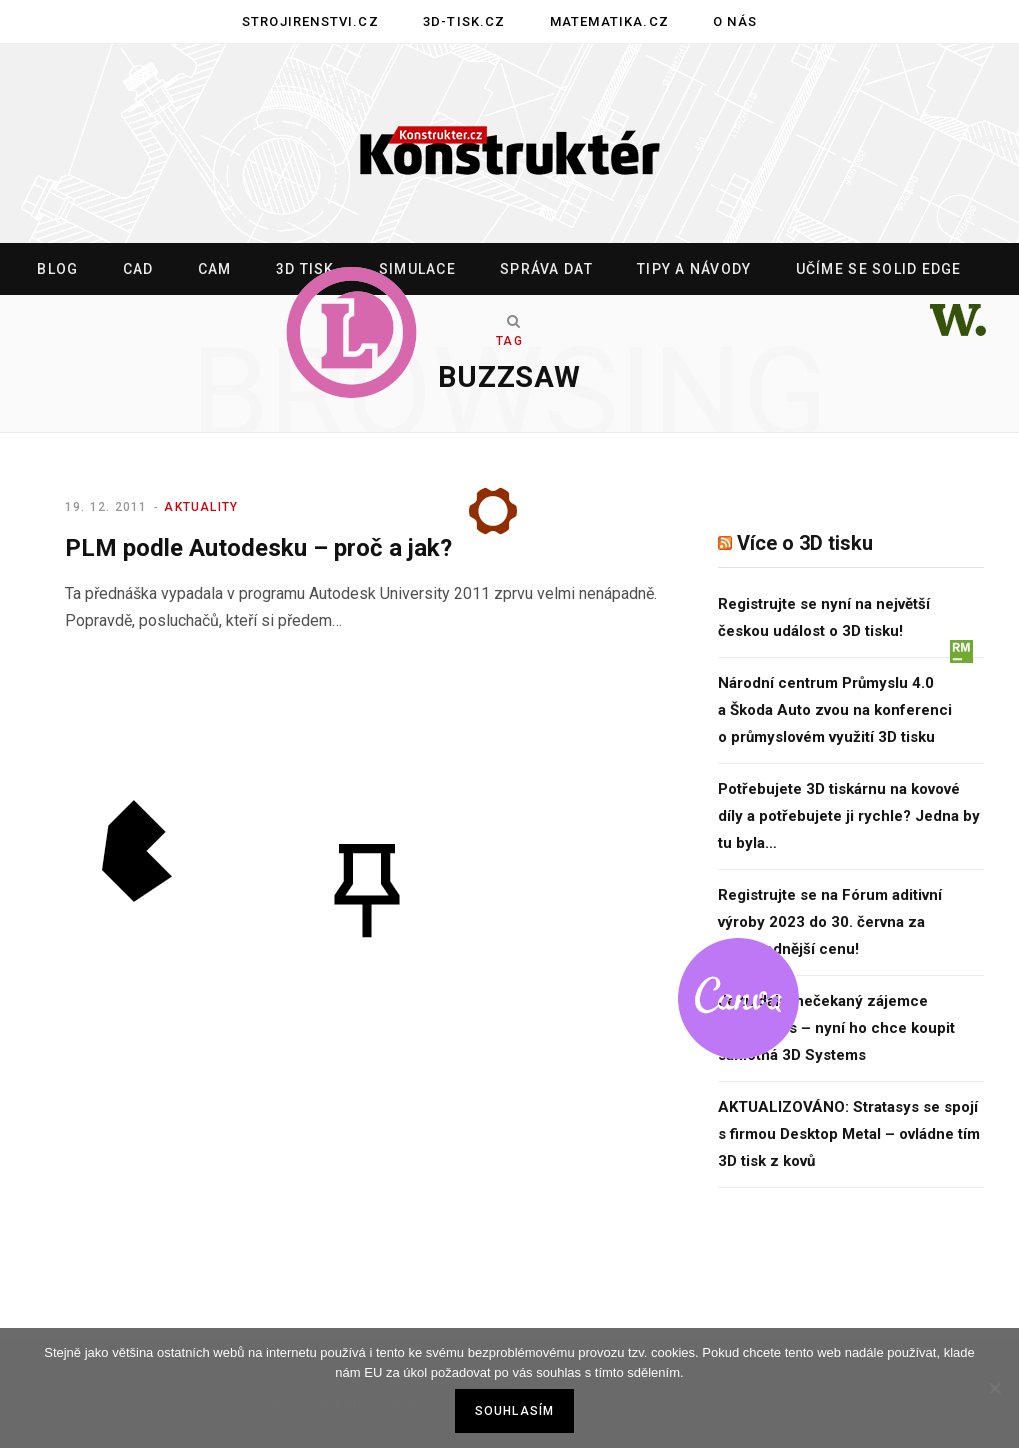  Describe the element at coordinates (367, 886) in the screenshot. I see `pin an item to keep it visible` at that location.